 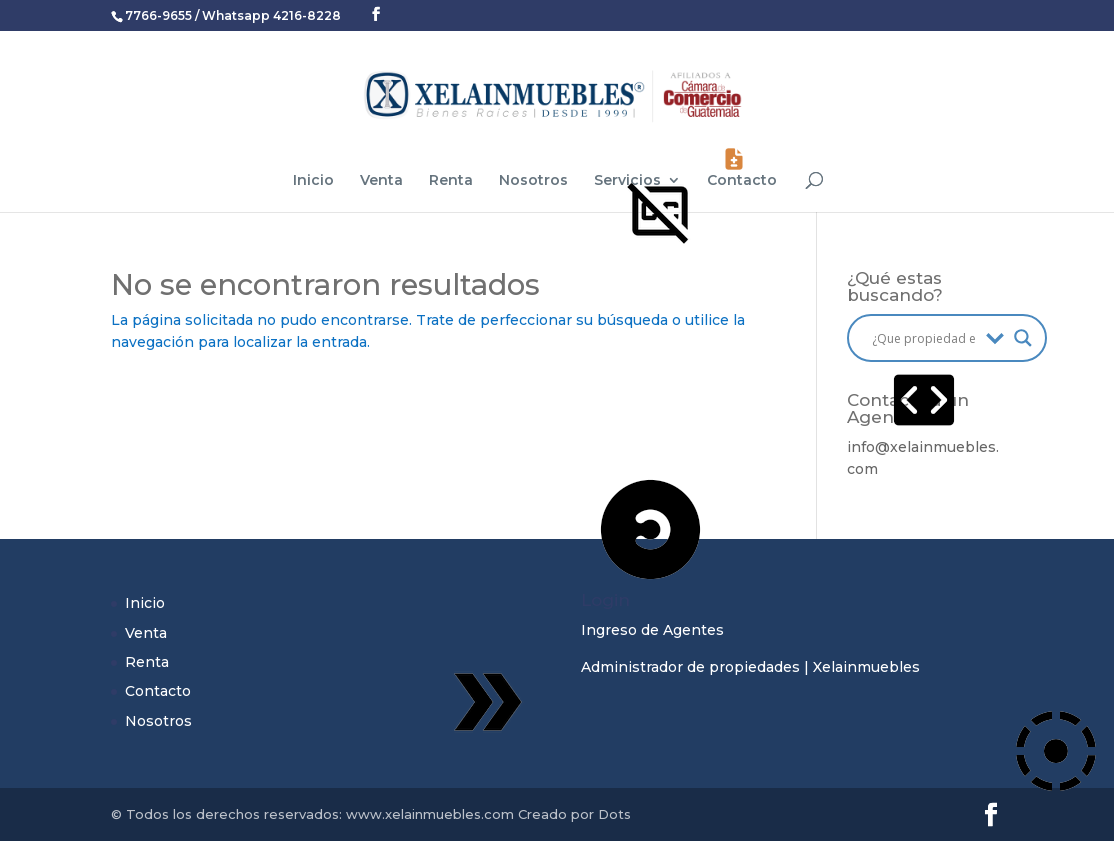 I want to click on closed captions are disabled, so click(x=660, y=211).